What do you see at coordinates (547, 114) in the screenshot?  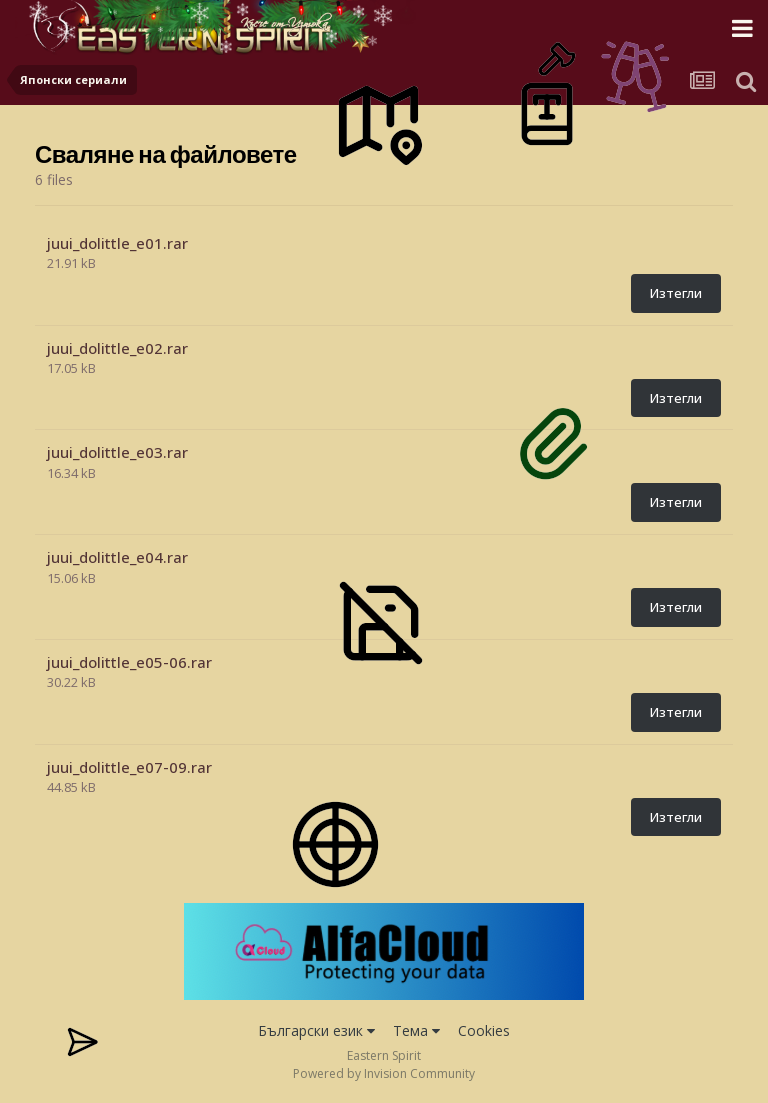 I see `access text formatting options` at bounding box center [547, 114].